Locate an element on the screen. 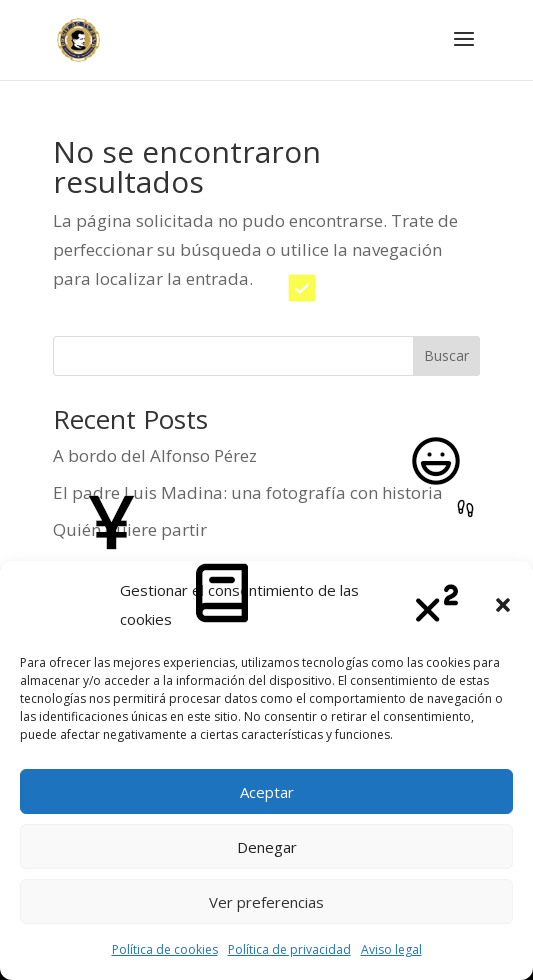 The image size is (533, 980). react with laughter to a message is located at coordinates (436, 461).